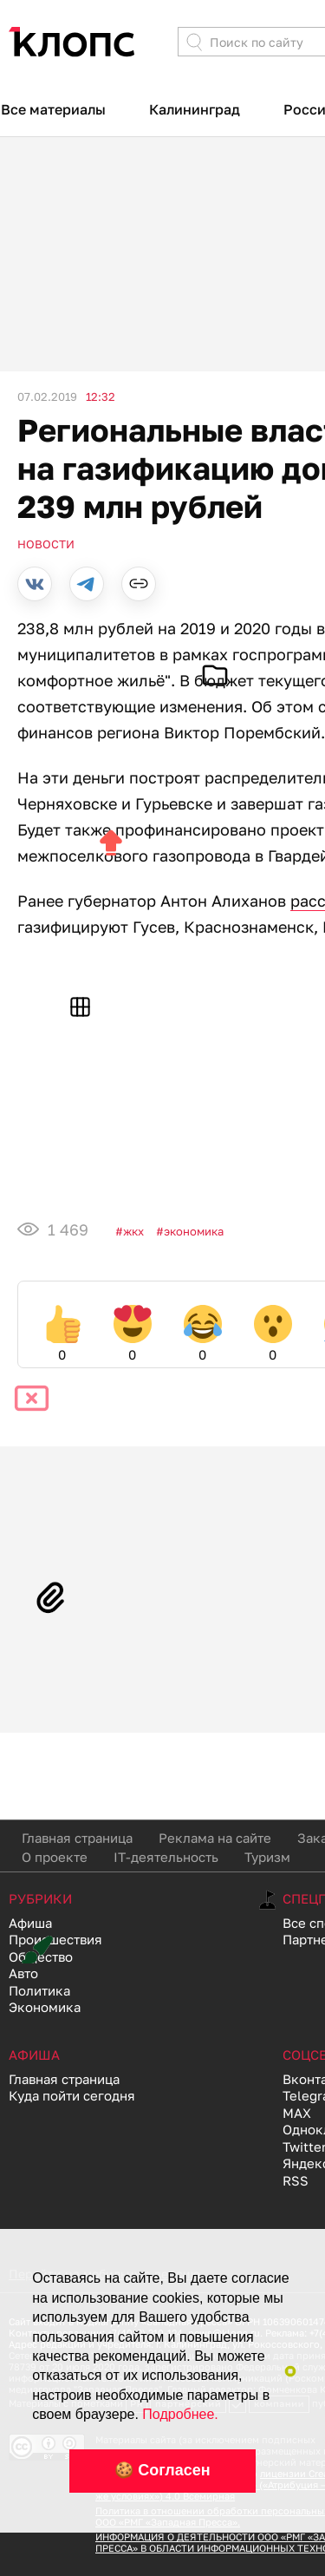 The height and width of the screenshot is (2576, 325). Describe the element at coordinates (31, 1398) in the screenshot. I see `close or dismiss a window` at that location.